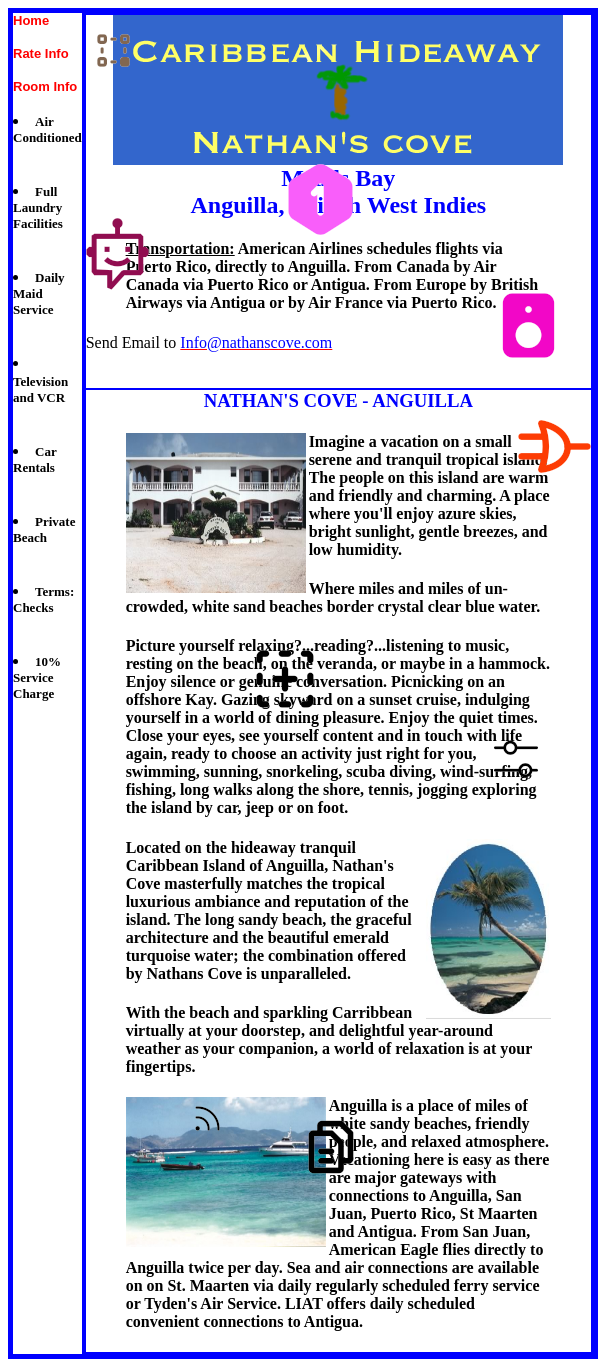 The height and width of the screenshot is (1367, 598). What do you see at coordinates (207, 1118) in the screenshot?
I see `subscribe to RSS feed` at bounding box center [207, 1118].